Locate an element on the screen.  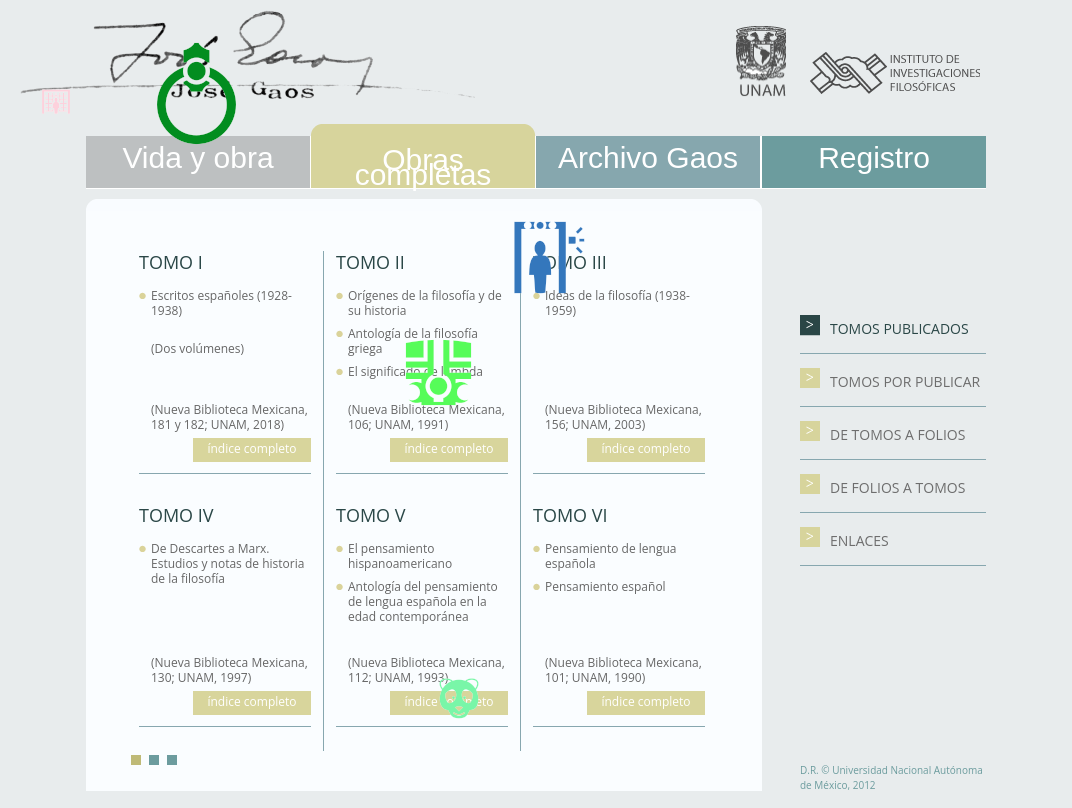
engine or motor settings is located at coordinates (438, 372).